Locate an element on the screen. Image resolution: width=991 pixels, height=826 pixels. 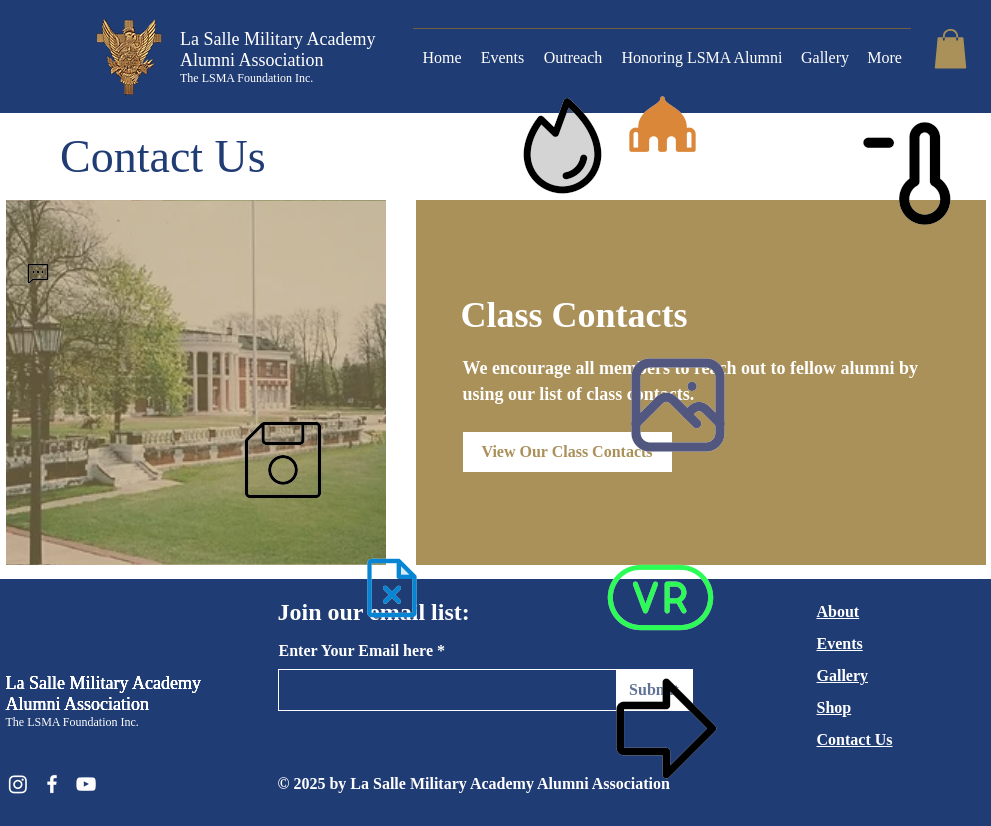
delete or remove a file is located at coordinates (392, 588).